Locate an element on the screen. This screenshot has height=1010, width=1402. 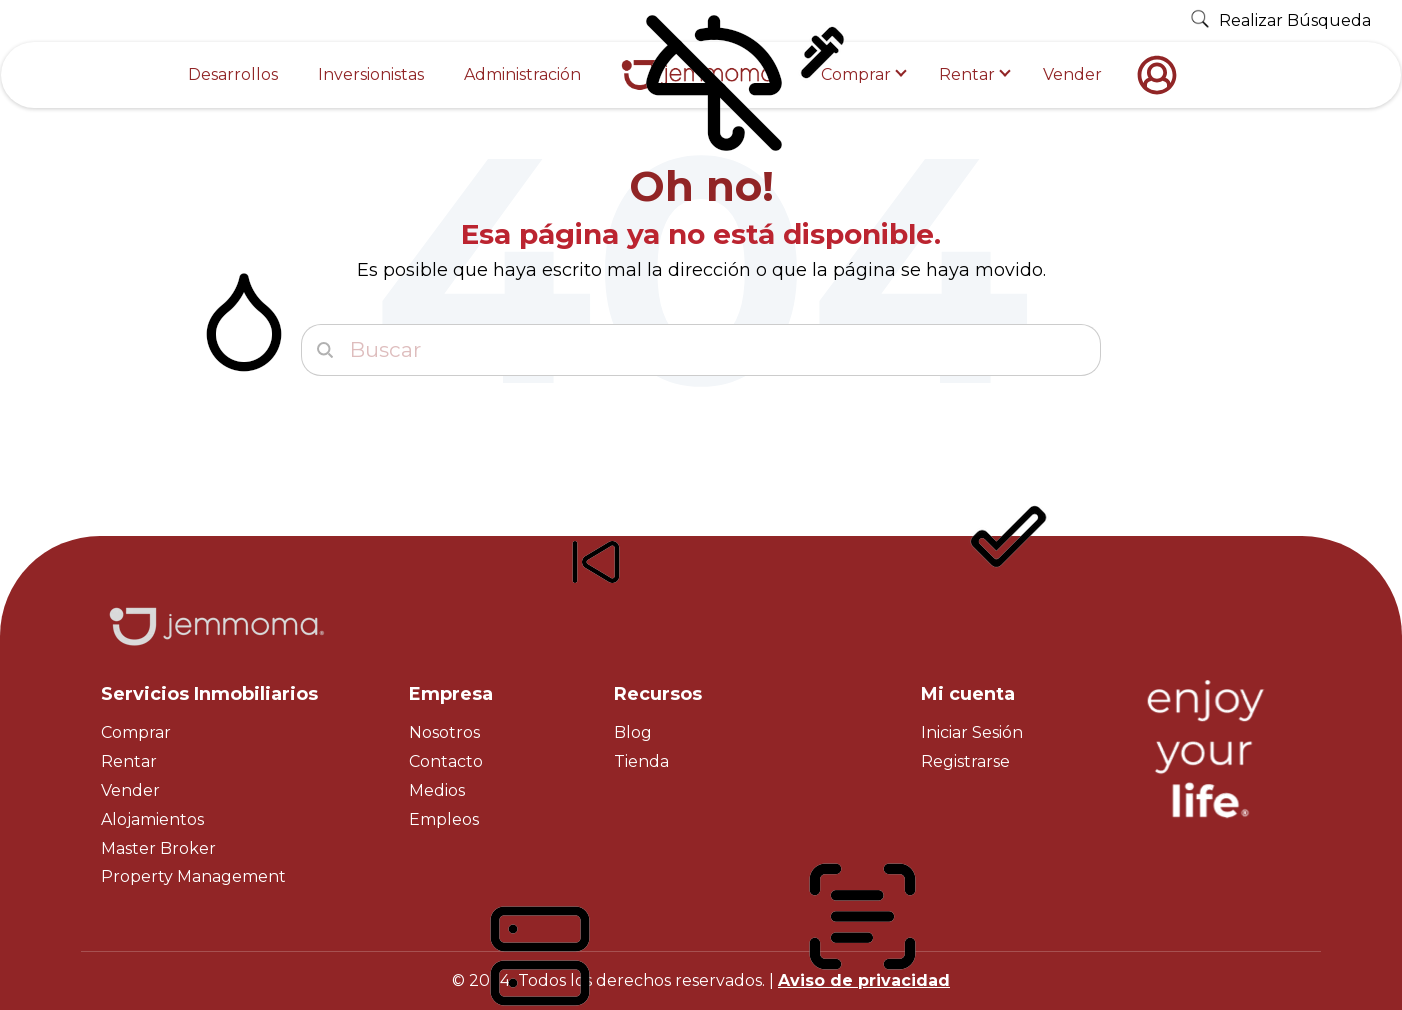
adjust water or hydration settings is located at coordinates (244, 320).